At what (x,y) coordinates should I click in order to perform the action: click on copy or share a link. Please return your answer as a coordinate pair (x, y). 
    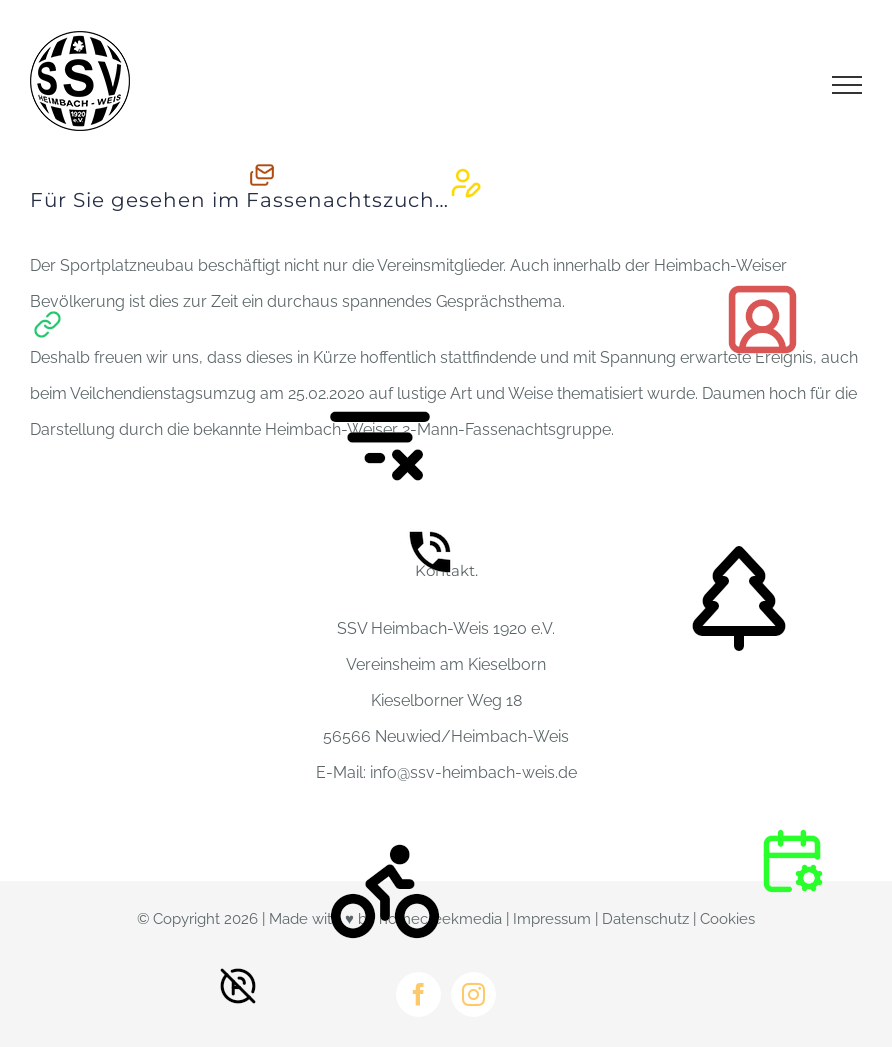
    Looking at the image, I should click on (47, 324).